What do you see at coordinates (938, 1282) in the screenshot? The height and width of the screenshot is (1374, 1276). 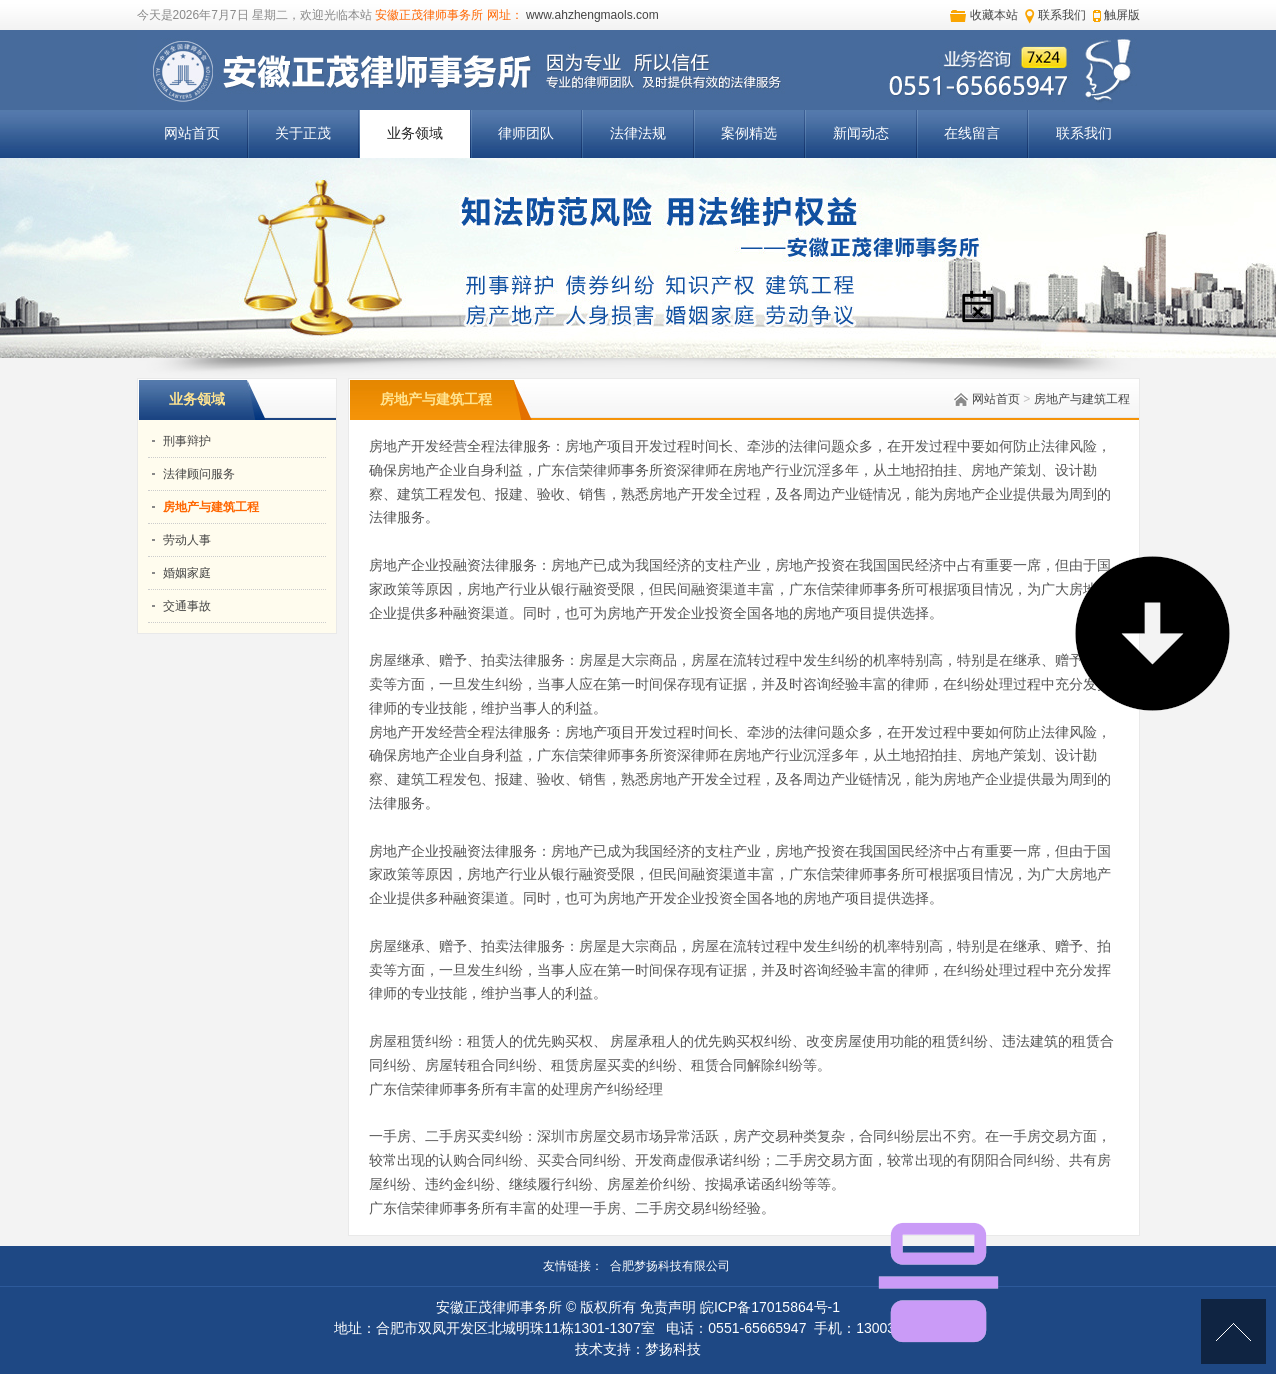 I see `flip content vertically` at bounding box center [938, 1282].